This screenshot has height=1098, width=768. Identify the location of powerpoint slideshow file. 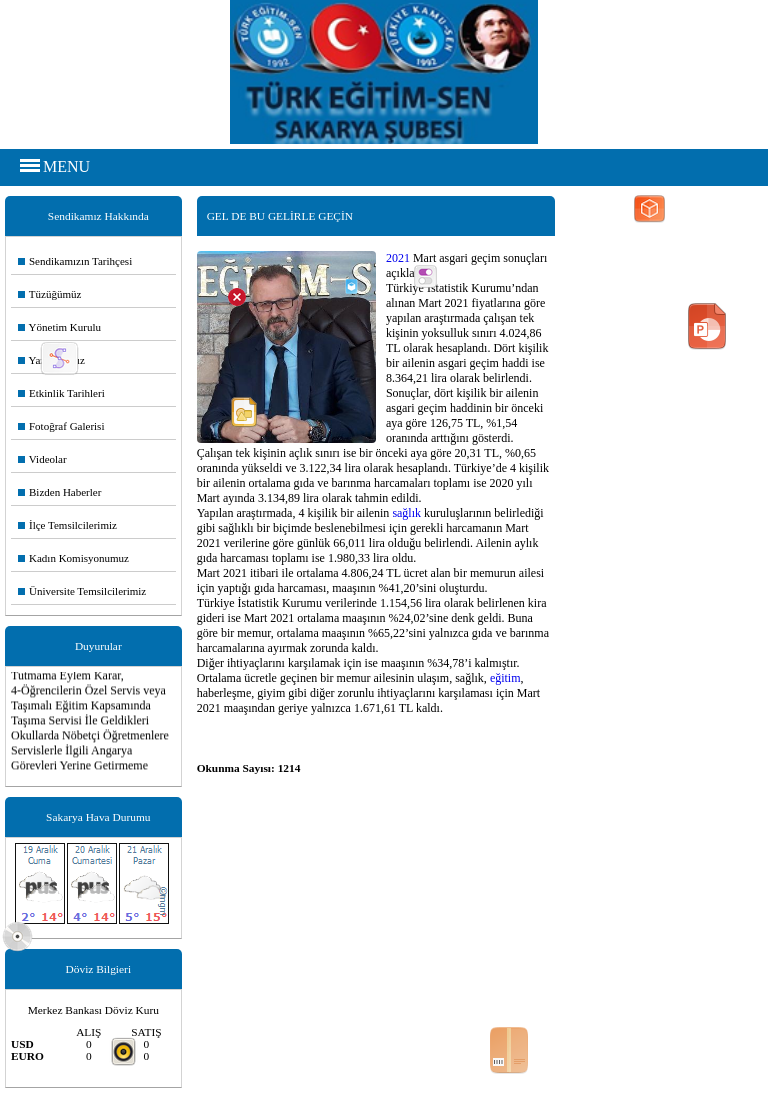
(707, 326).